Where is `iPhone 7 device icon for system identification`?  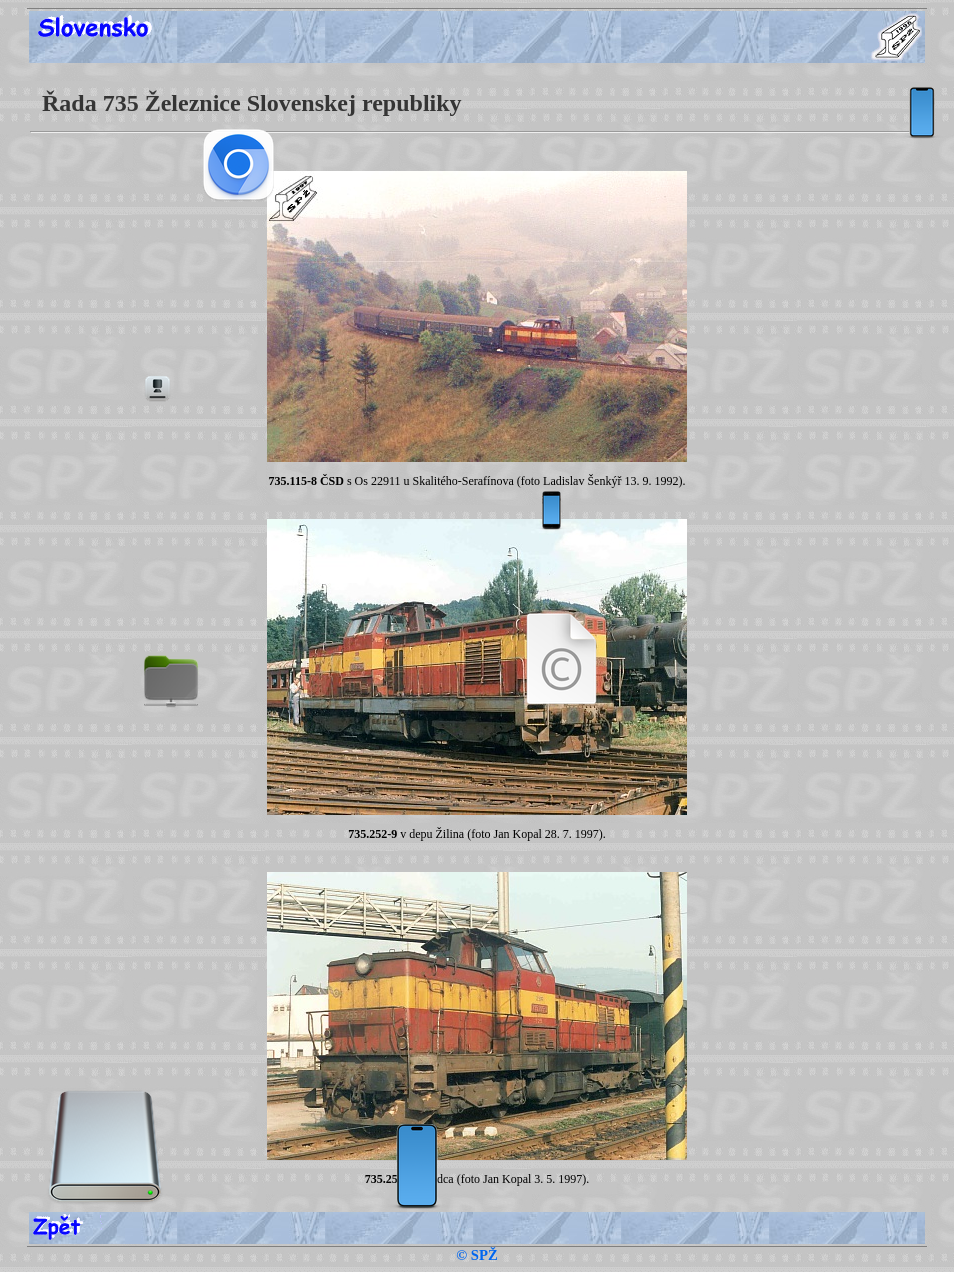
iPhone 7 device icon for system identification is located at coordinates (551, 510).